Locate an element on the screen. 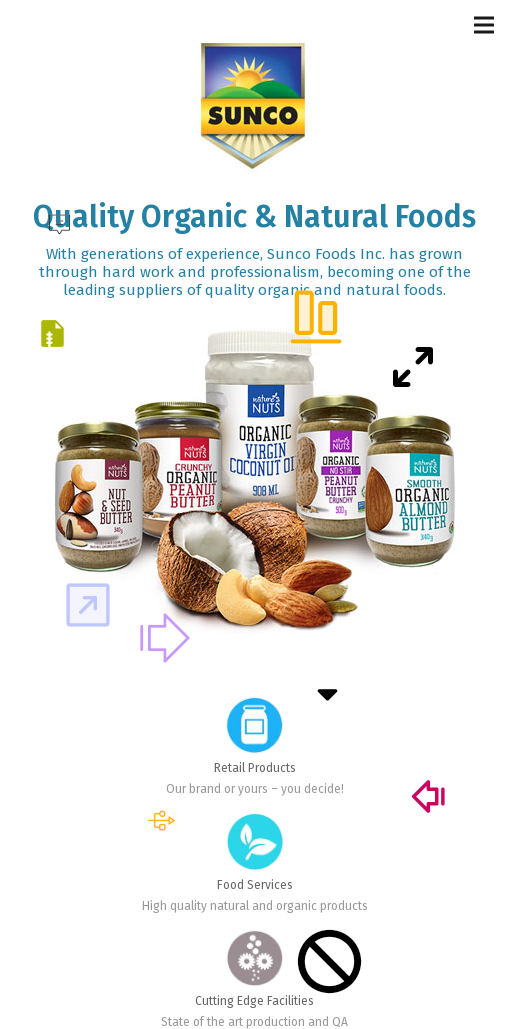 This screenshot has width=509, height=1029. connect a usb device is located at coordinates (161, 820).